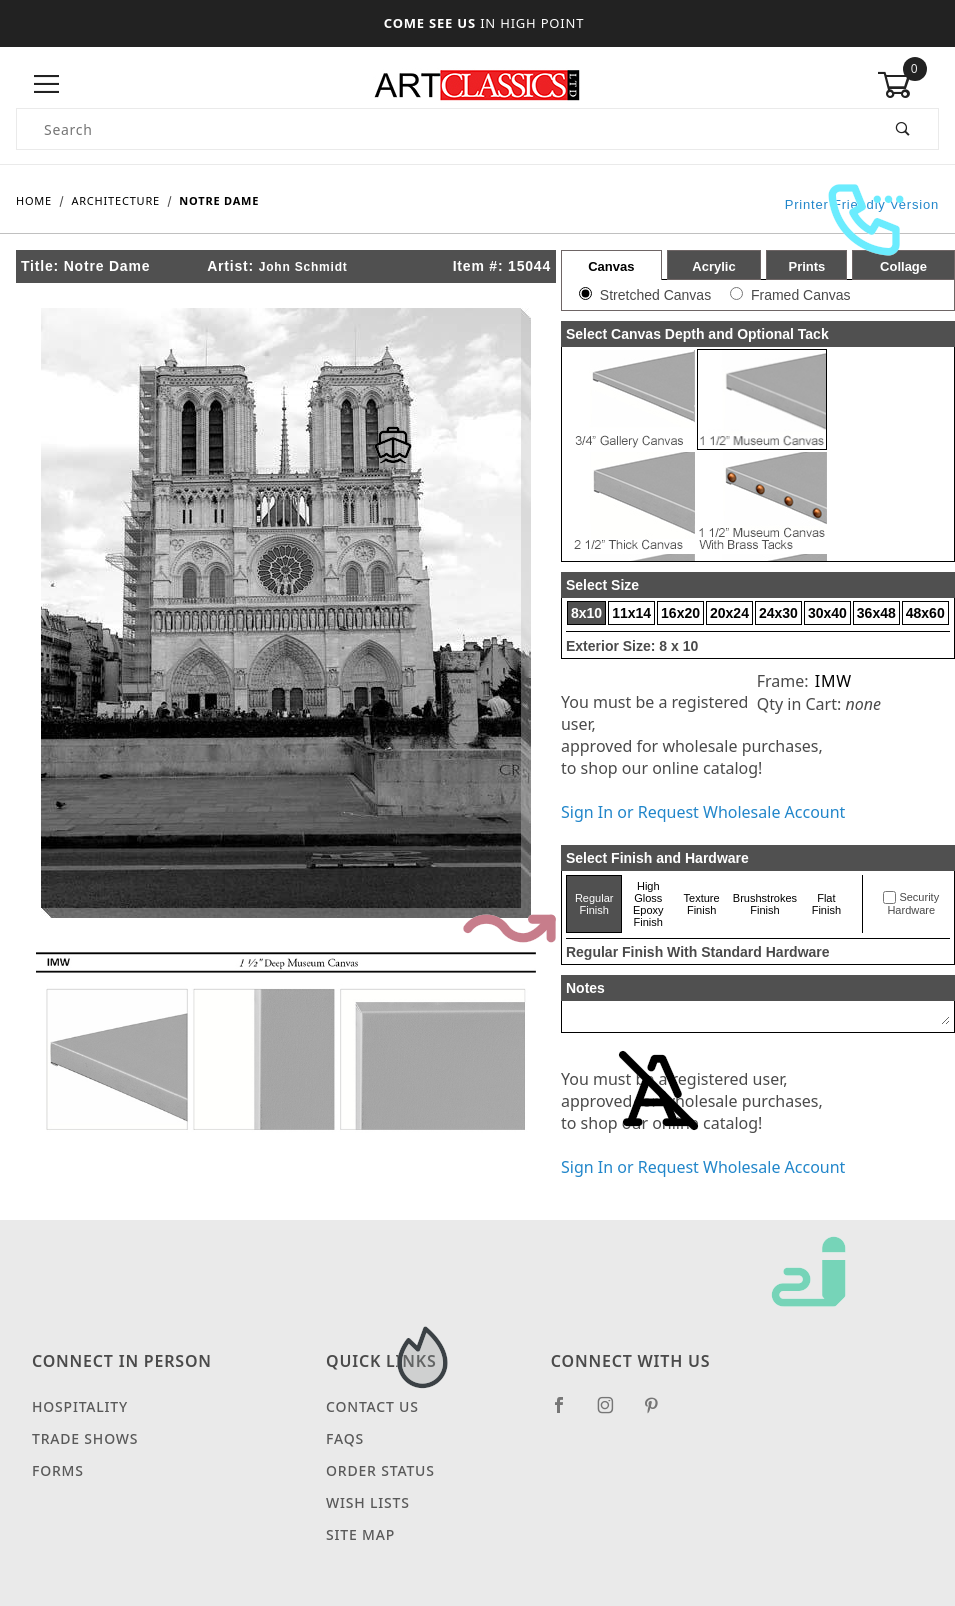 The image size is (955, 1606). What do you see at coordinates (810, 1275) in the screenshot?
I see `compose or write new content` at bounding box center [810, 1275].